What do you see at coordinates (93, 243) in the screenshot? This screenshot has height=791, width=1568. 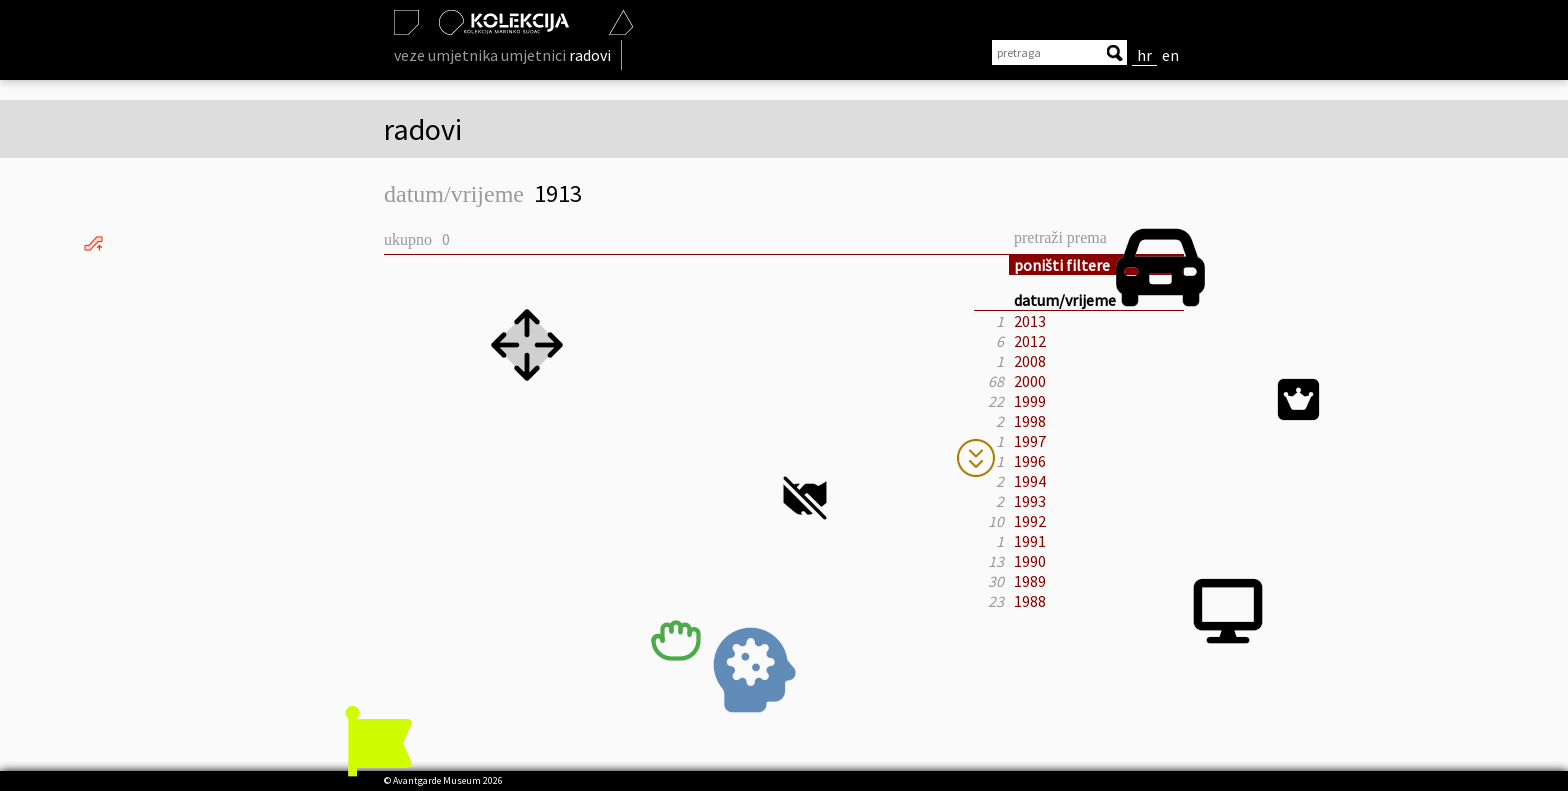 I see `indicates escalator going up` at bounding box center [93, 243].